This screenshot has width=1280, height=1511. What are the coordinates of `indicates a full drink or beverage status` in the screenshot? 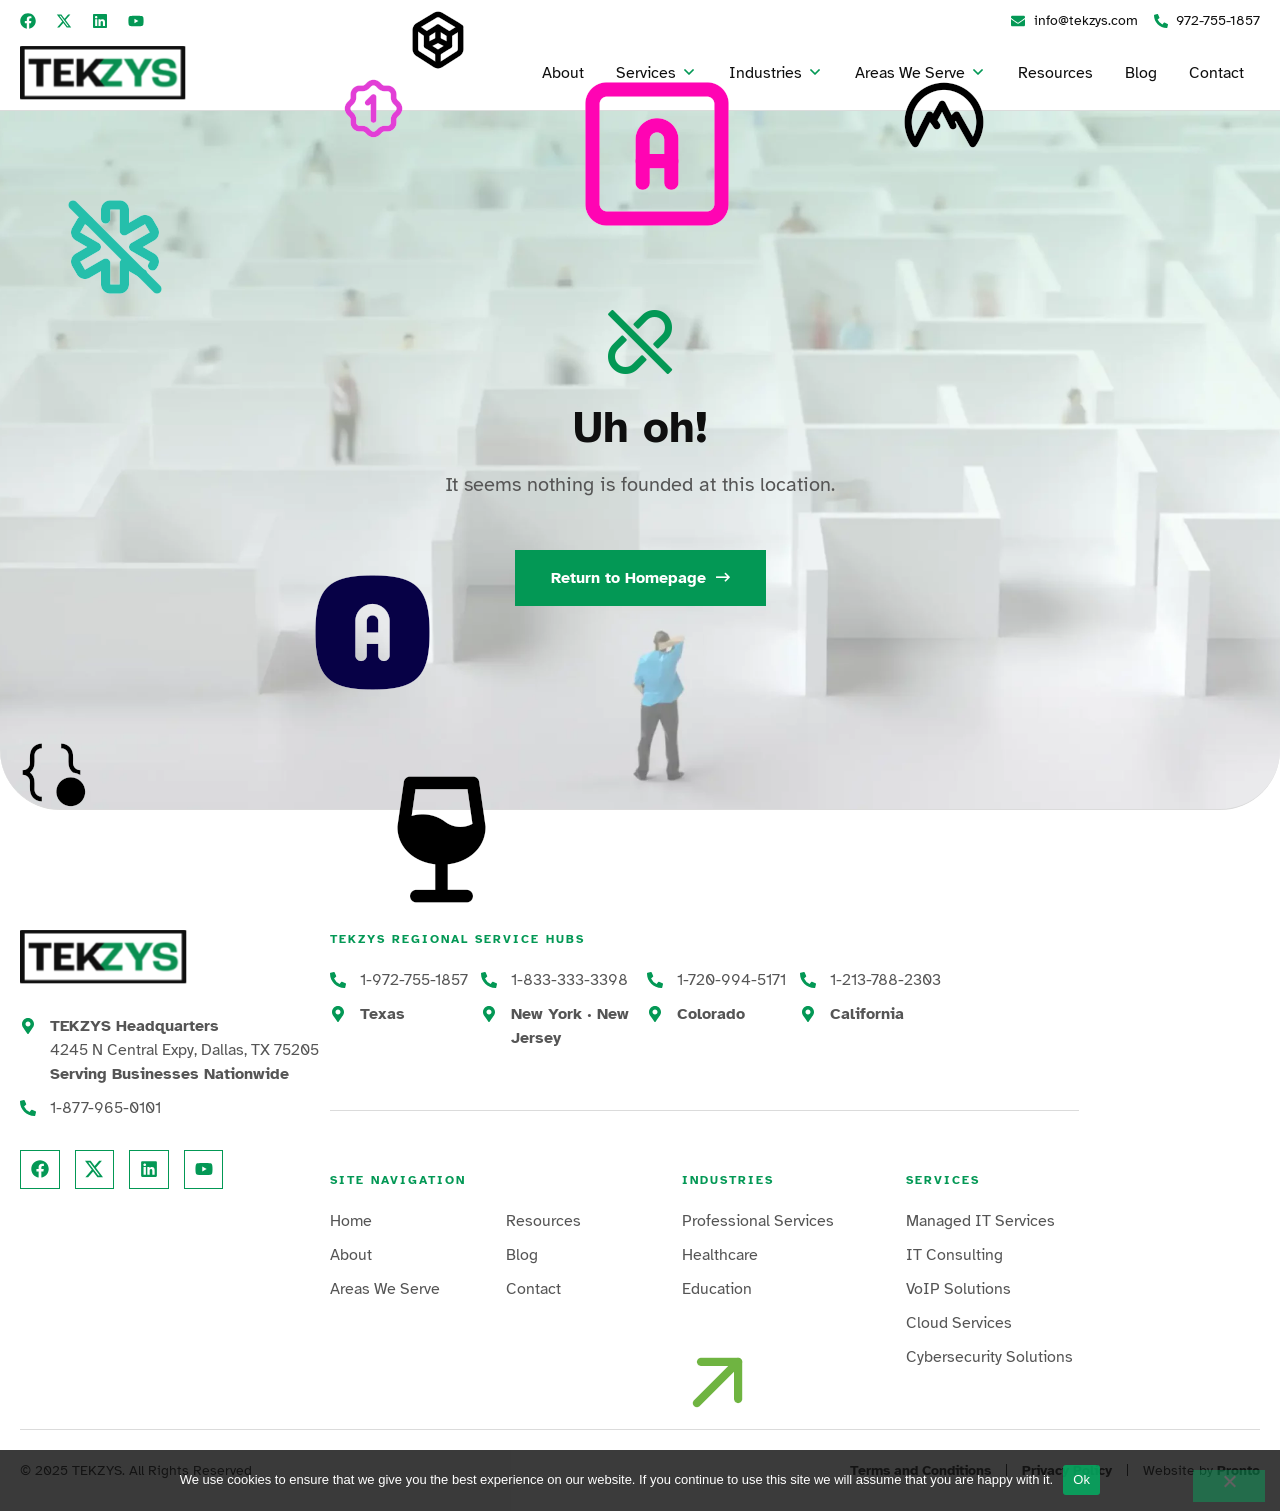 It's located at (441, 839).